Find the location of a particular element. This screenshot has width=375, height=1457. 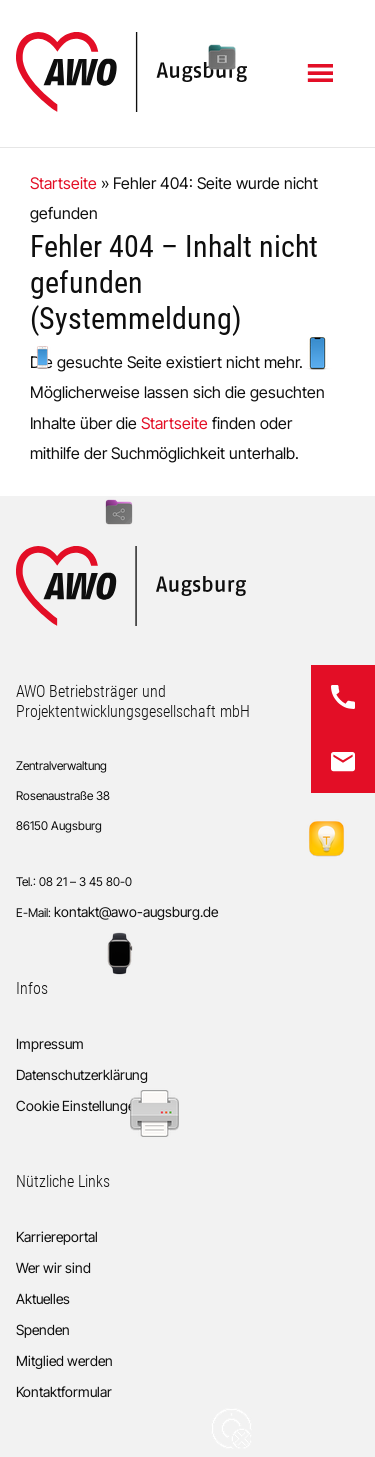

iPod Touch device connected is located at coordinates (42, 357).